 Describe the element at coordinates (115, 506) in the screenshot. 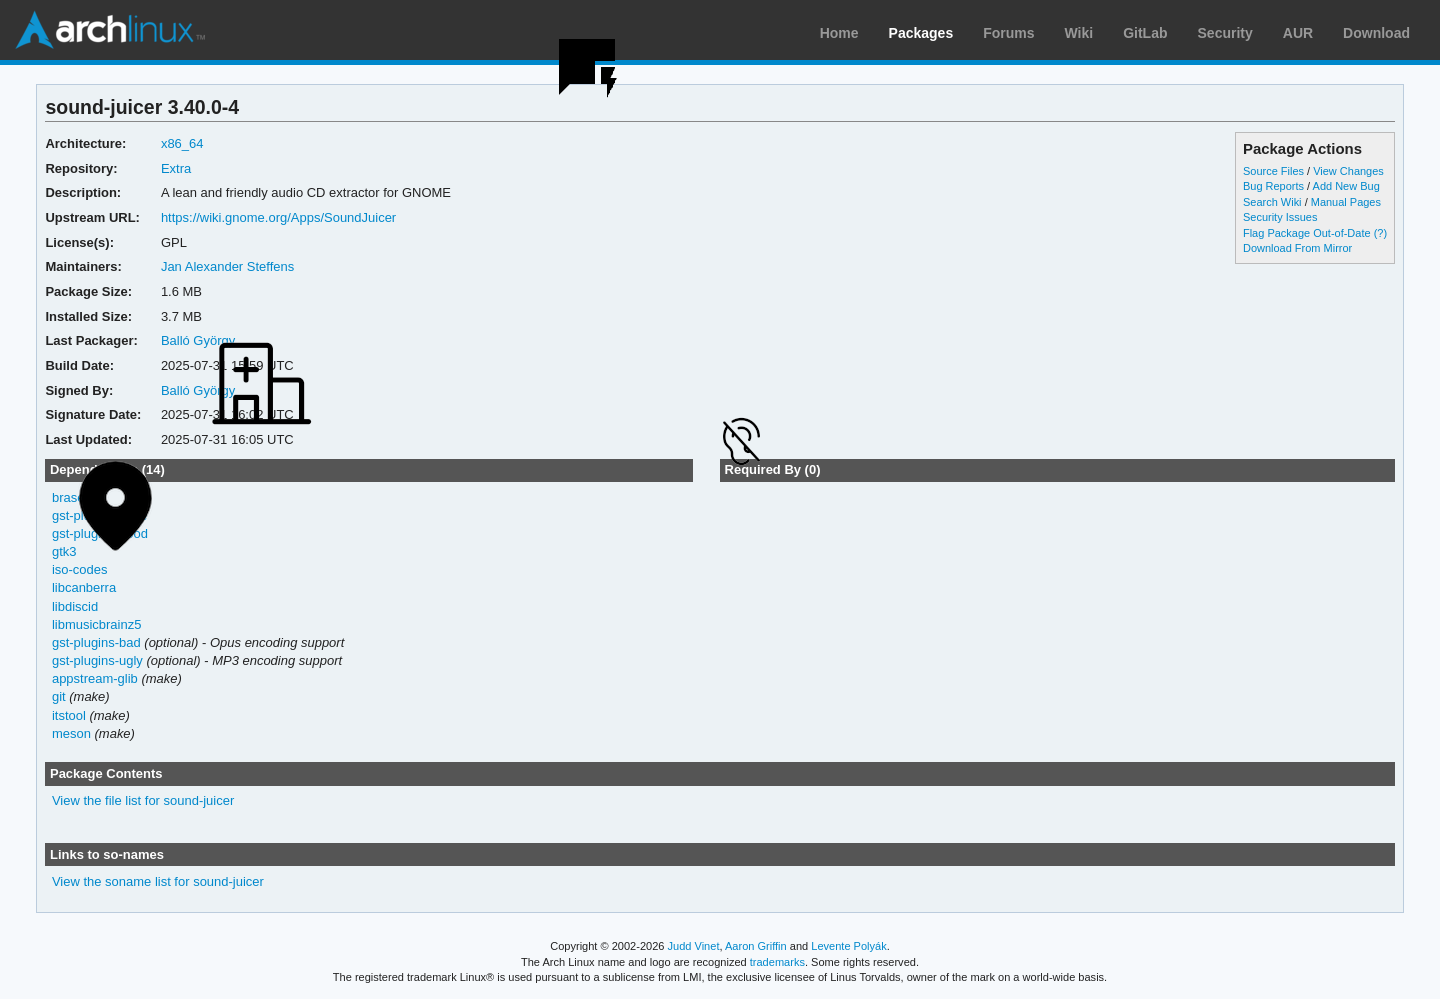

I see `view or set a location on the map` at that location.